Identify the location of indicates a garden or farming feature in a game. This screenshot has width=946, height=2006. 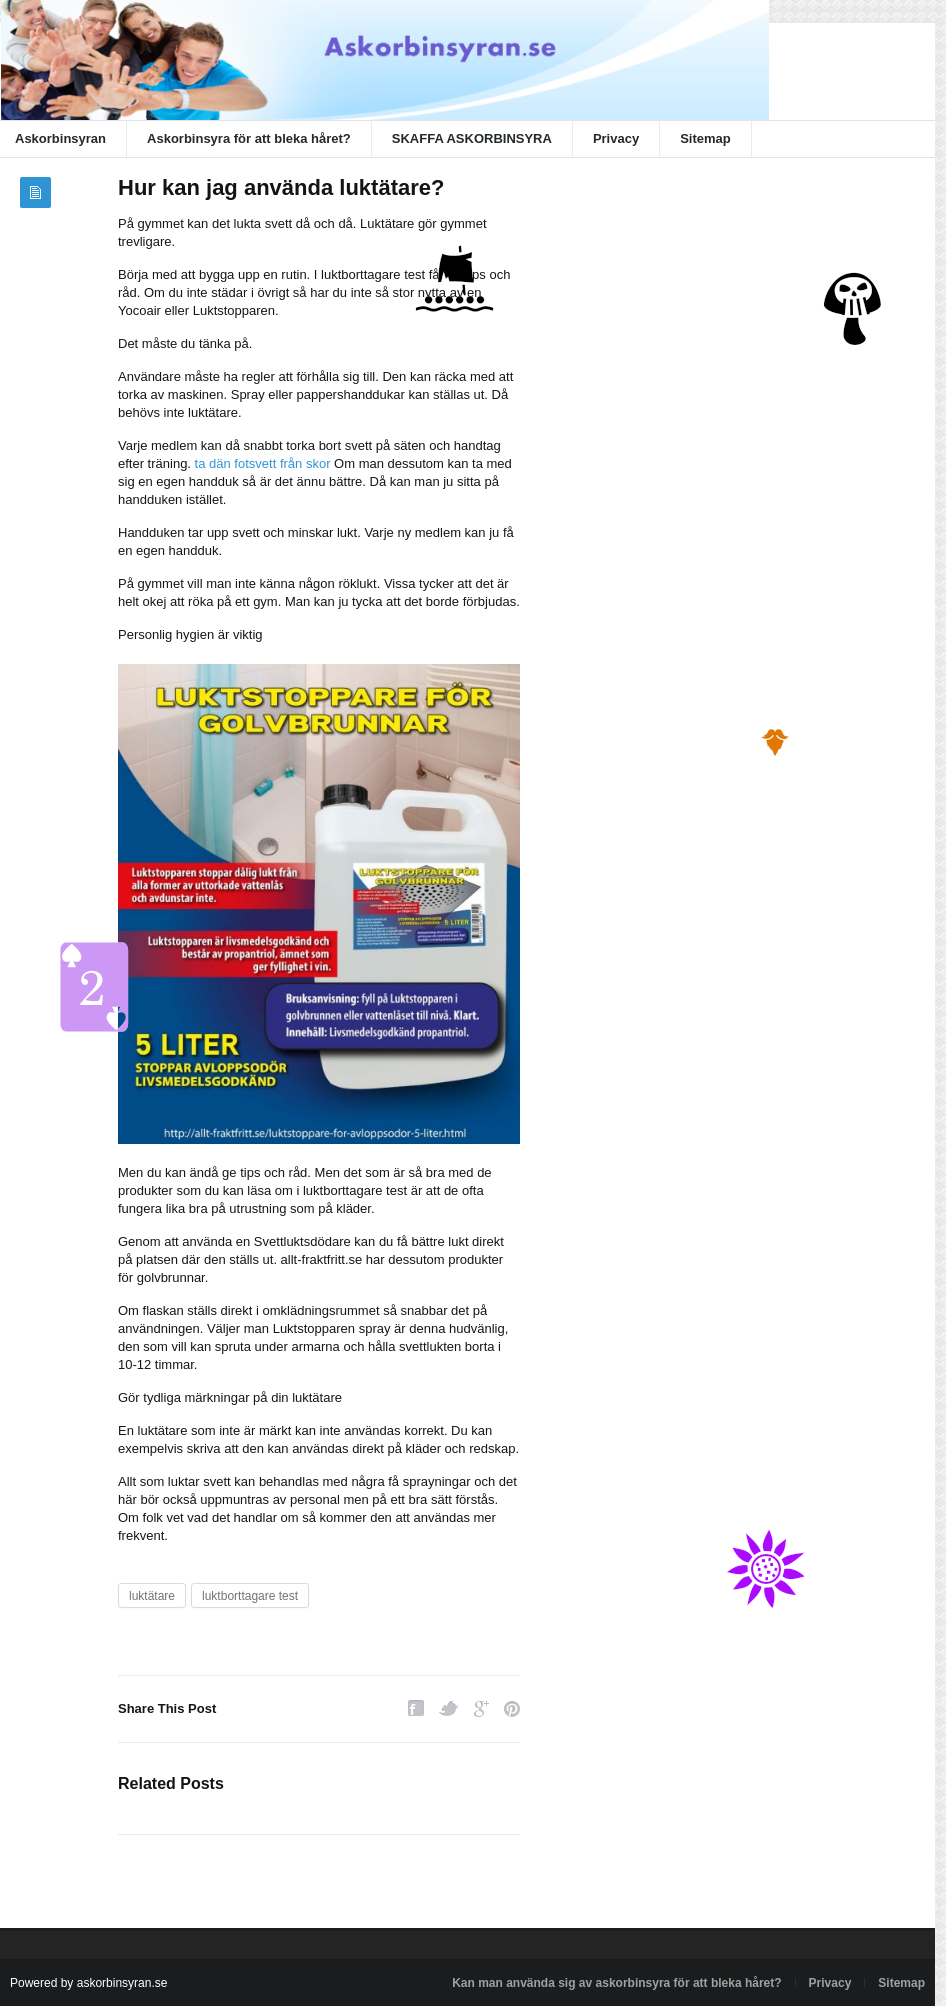
(766, 1569).